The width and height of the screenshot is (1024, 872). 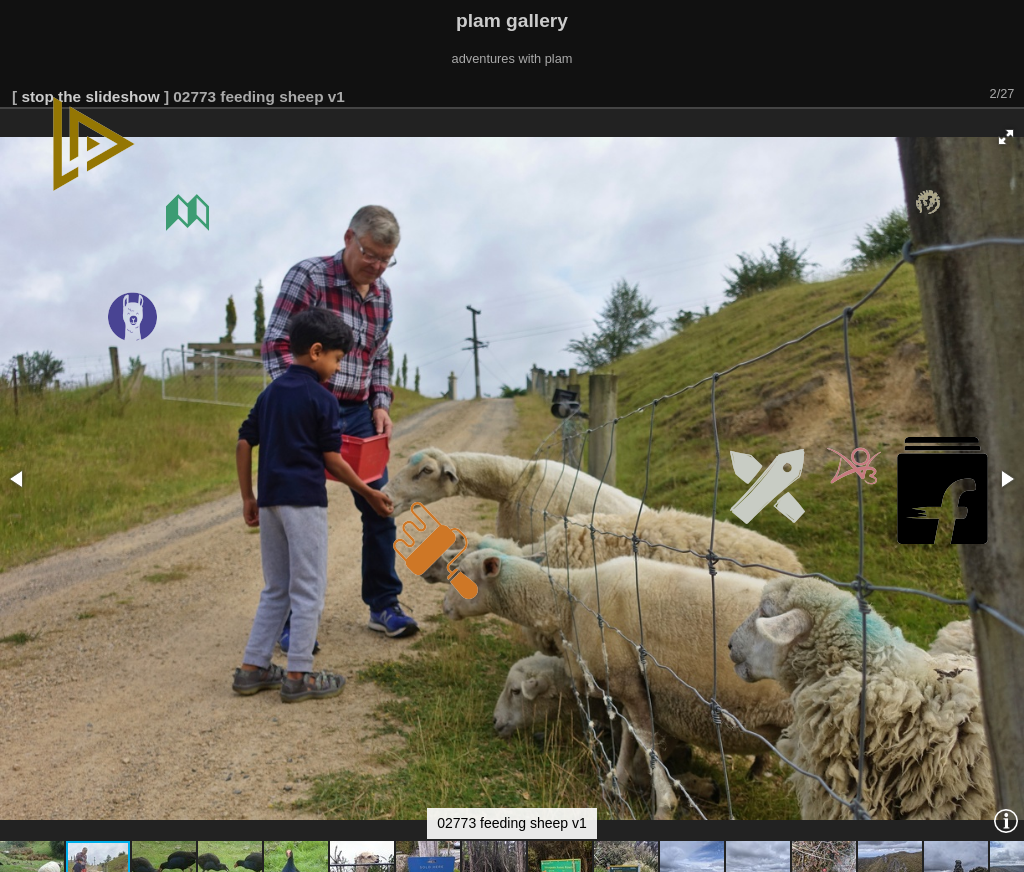 I want to click on open lapce code editor, so click(x=94, y=144).